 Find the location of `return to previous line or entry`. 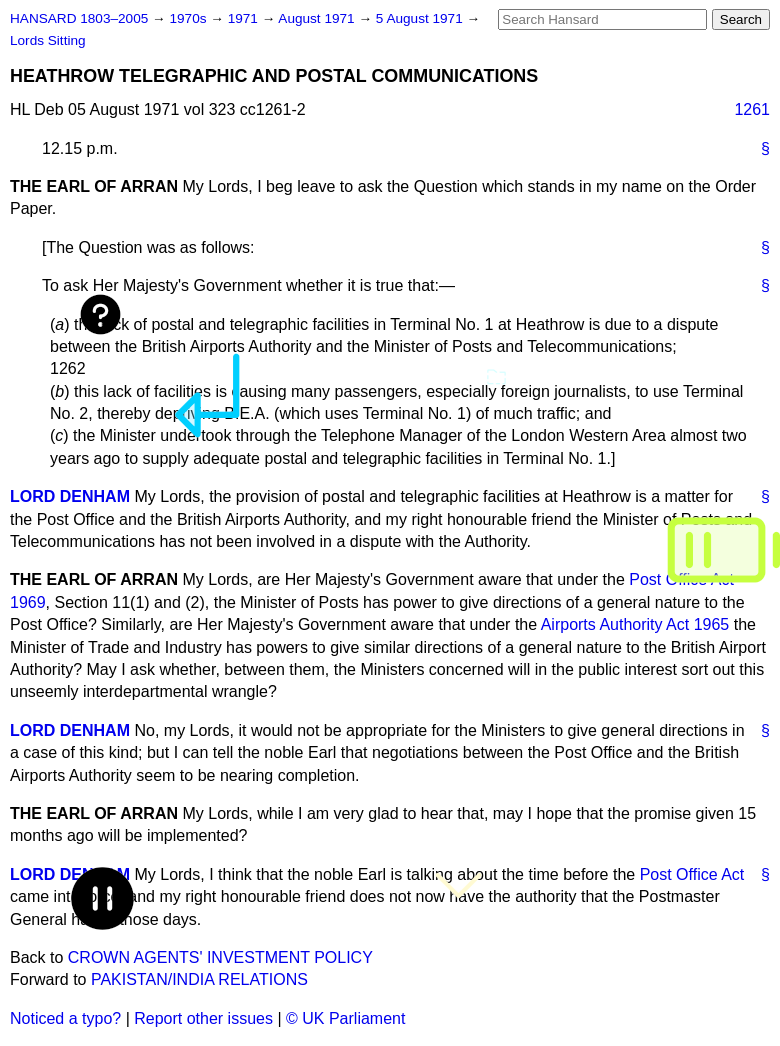

return to previous line or entry is located at coordinates (210, 395).